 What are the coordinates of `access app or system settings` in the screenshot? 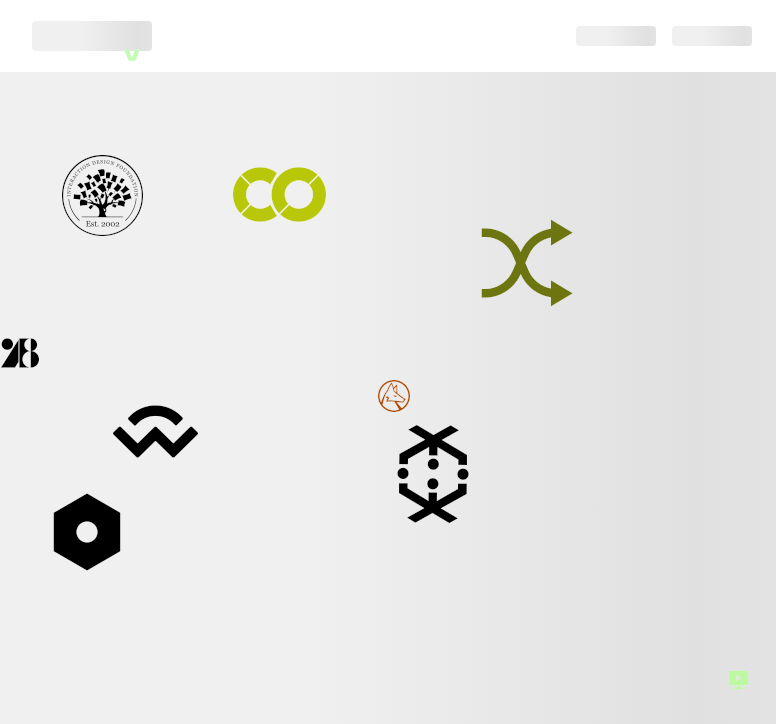 It's located at (87, 532).